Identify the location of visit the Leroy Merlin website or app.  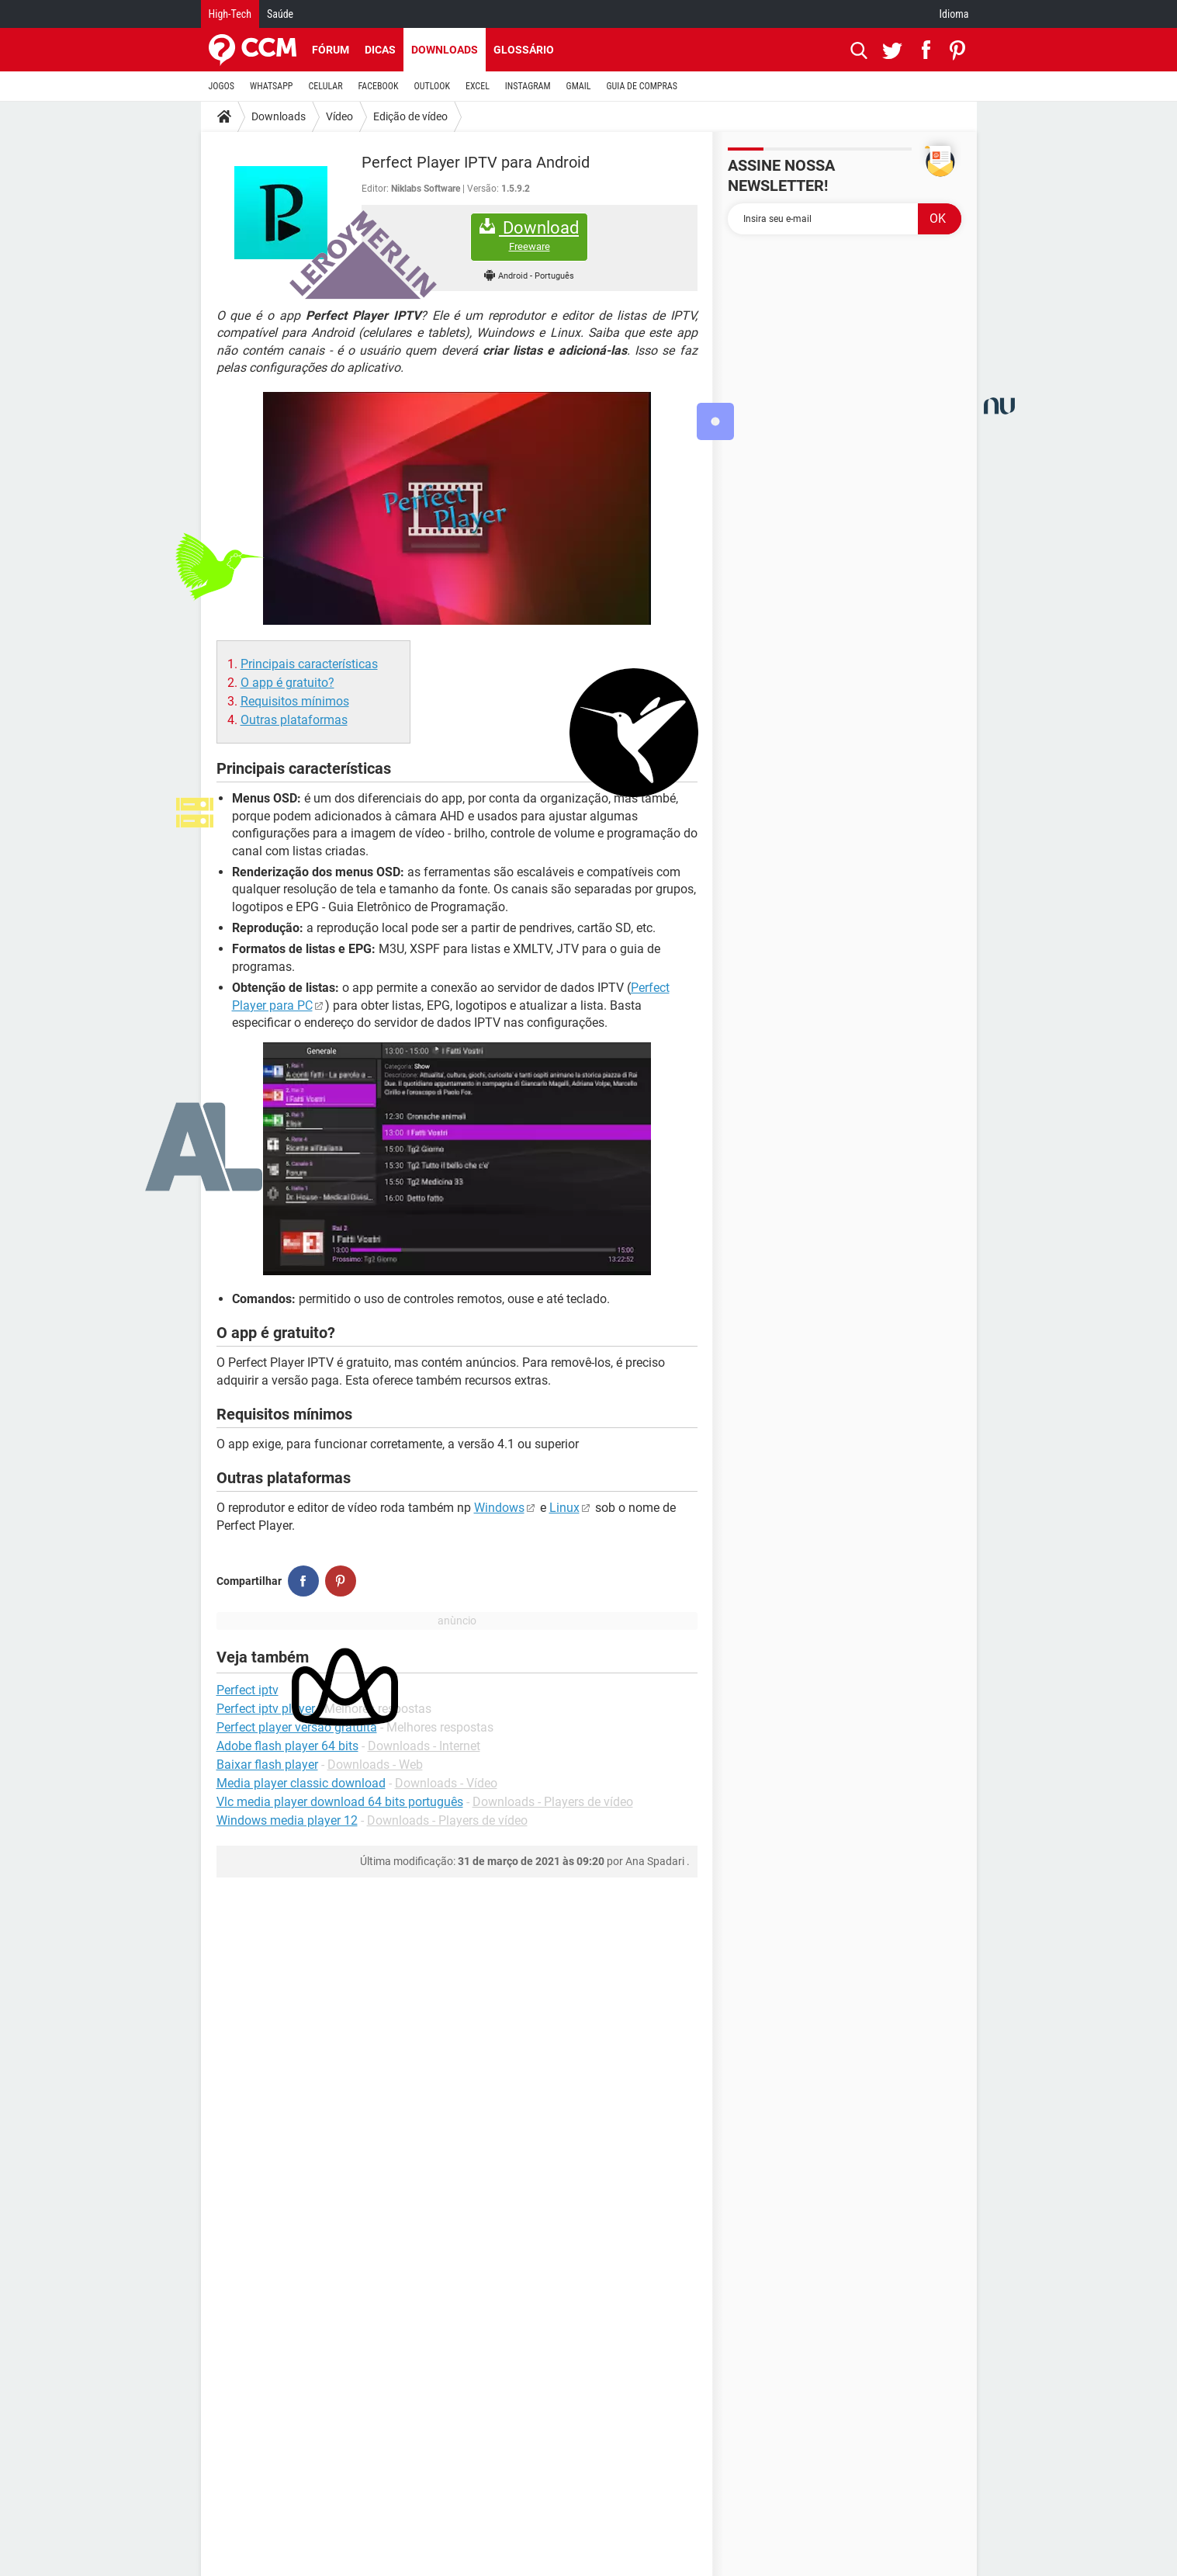
(363, 255).